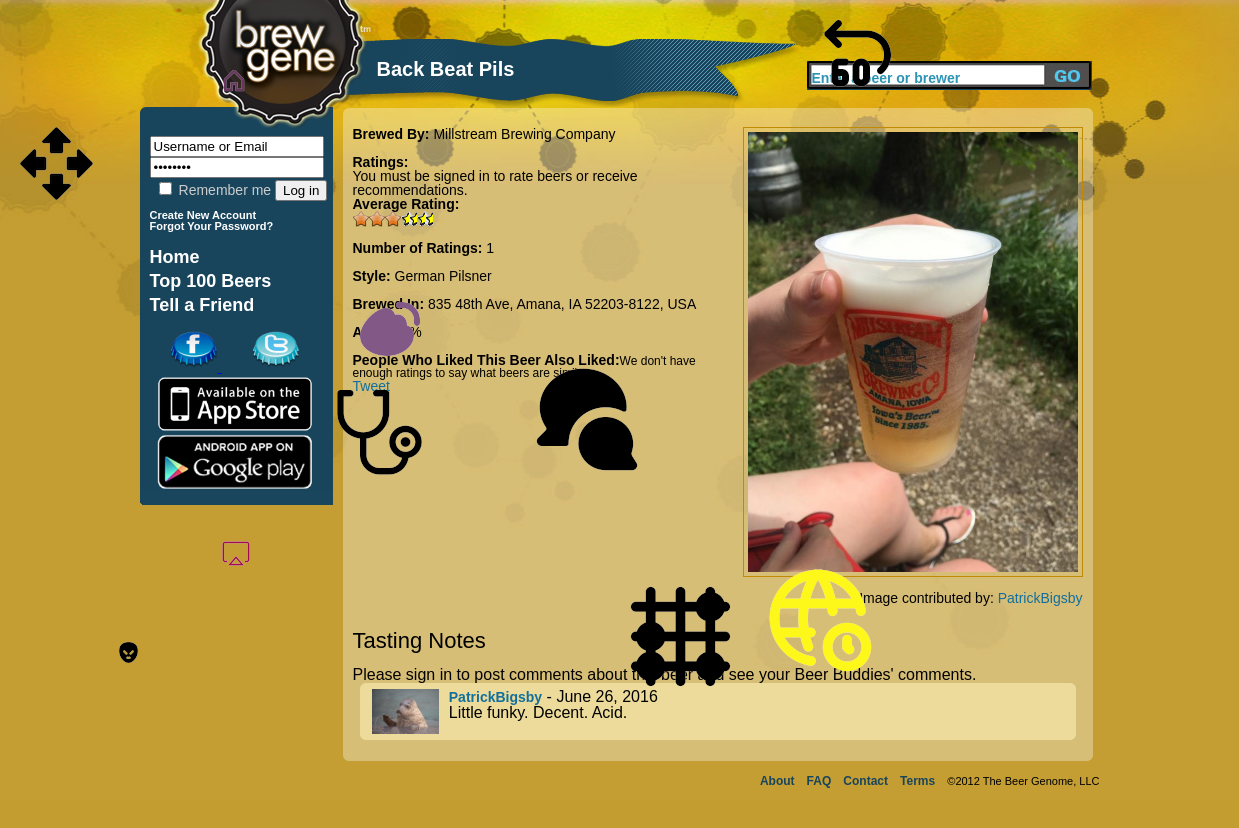 The image size is (1239, 828). What do you see at coordinates (236, 553) in the screenshot?
I see `stream content to an external display` at bounding box center [236, 553].